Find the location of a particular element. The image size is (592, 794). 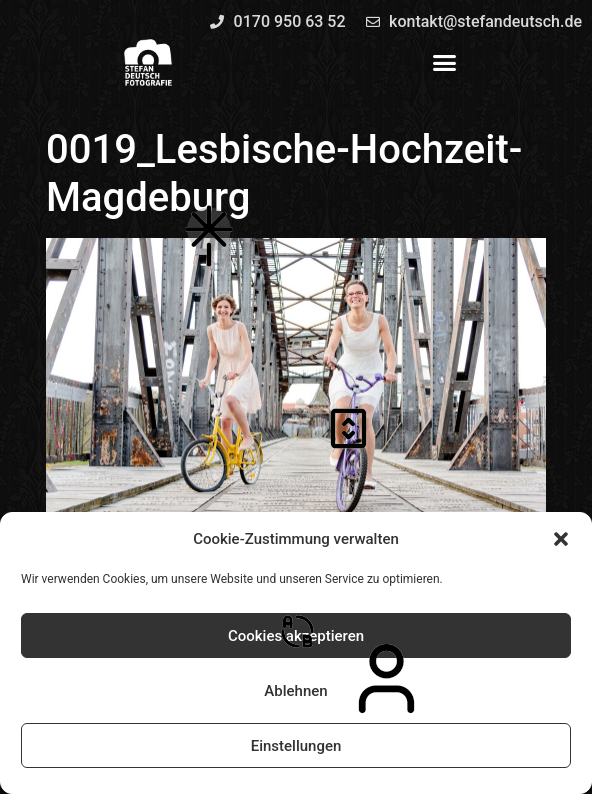

switch between option A and option B is located at coordinates (297, 631).